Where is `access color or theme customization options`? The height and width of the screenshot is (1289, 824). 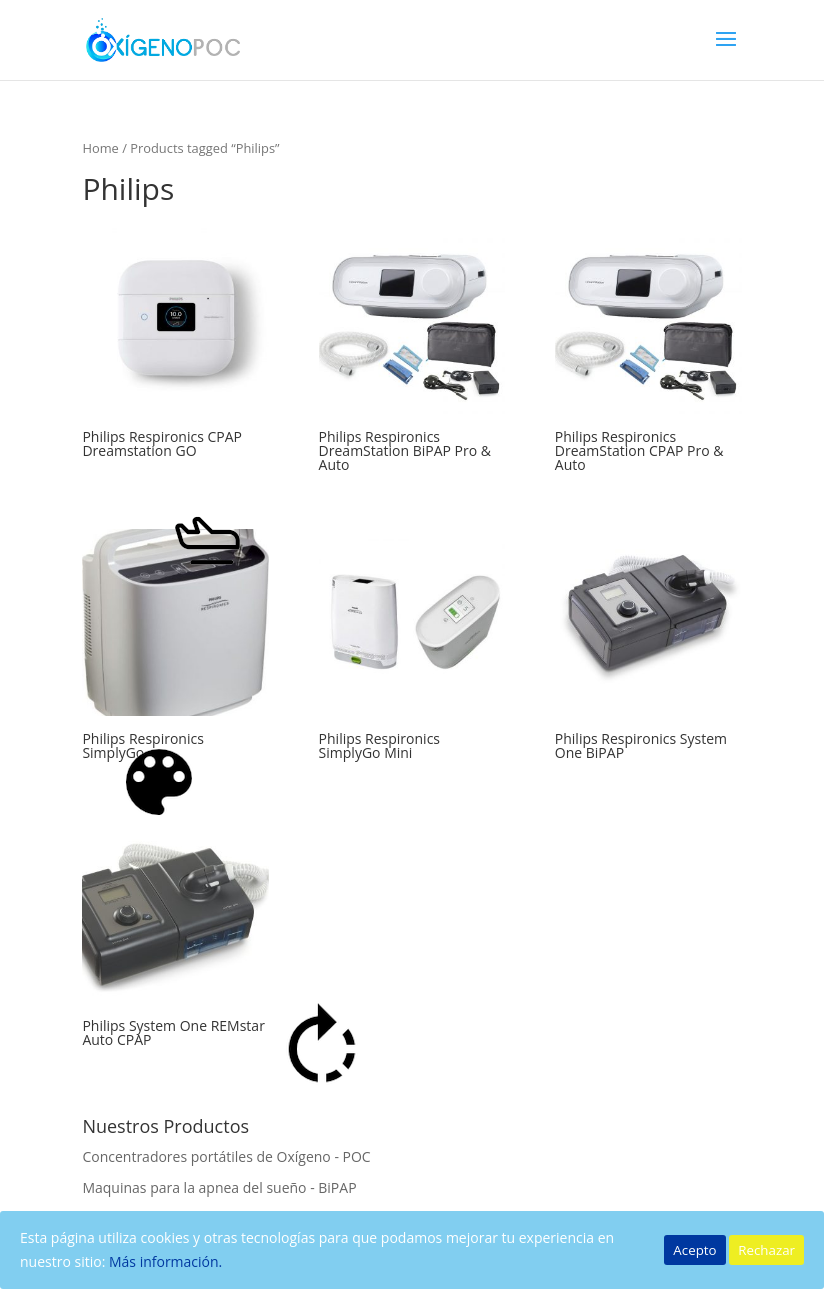
access color or theme customization options is located at coordinates (159, 782).